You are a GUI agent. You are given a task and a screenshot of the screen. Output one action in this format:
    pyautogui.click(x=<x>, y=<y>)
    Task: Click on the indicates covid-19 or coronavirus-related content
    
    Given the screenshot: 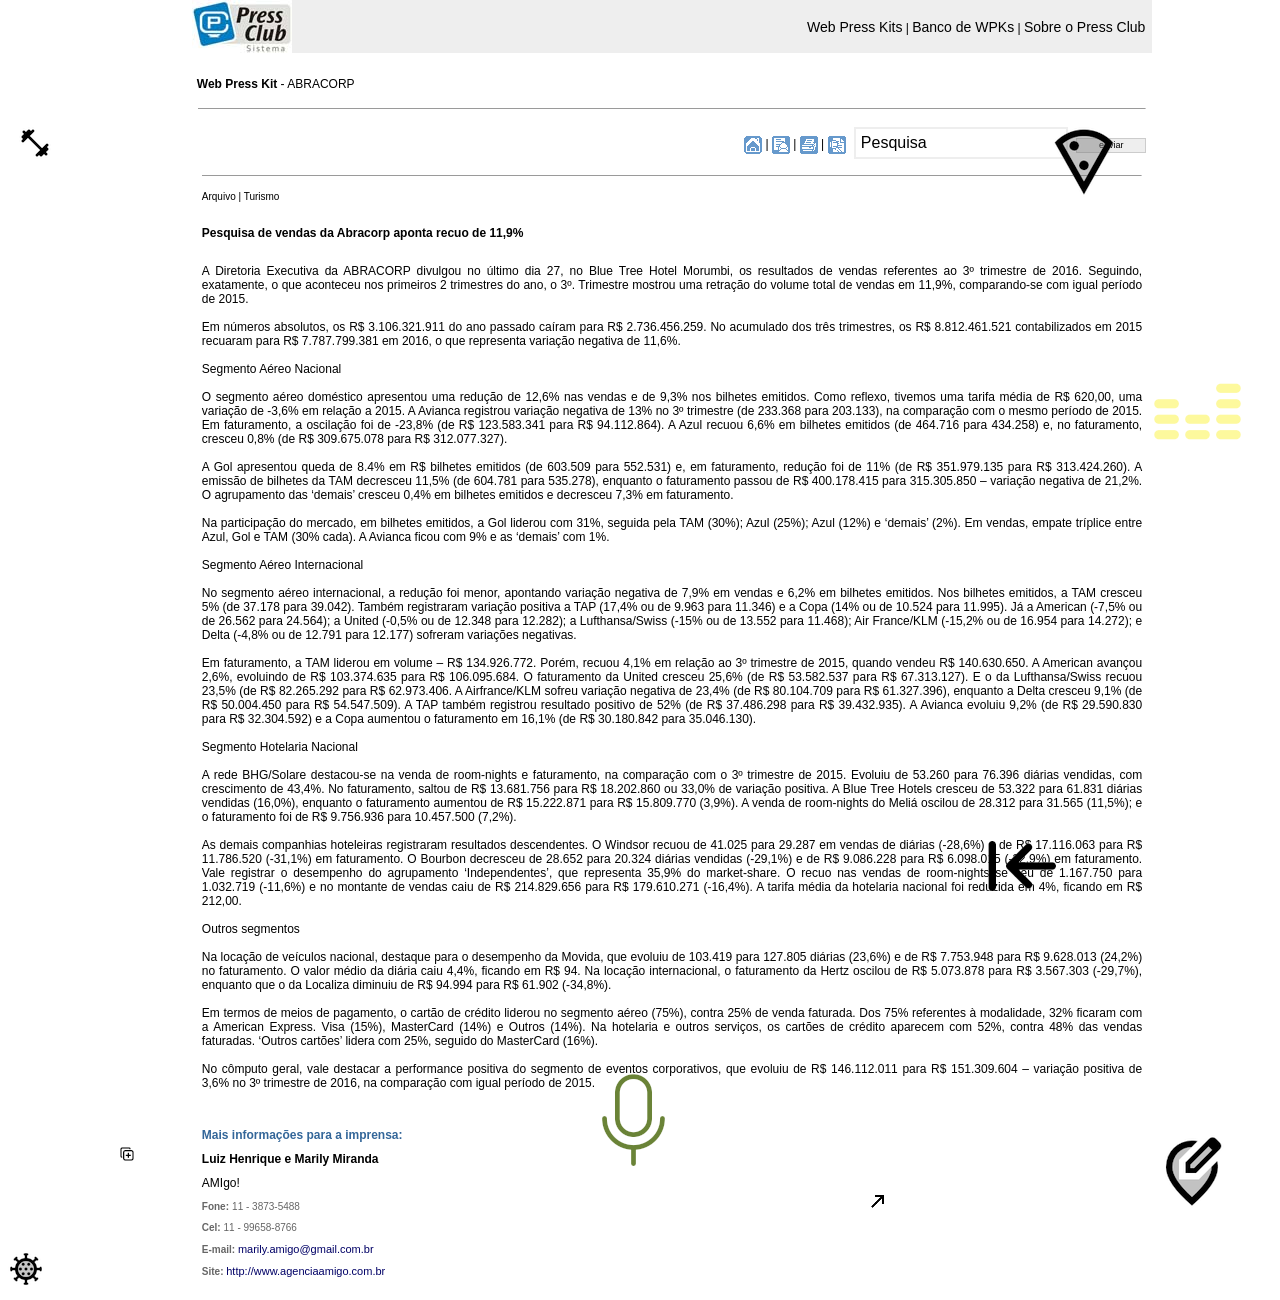 What is the action you would take?
    pyautogui.click(x=26, y=1269)
    